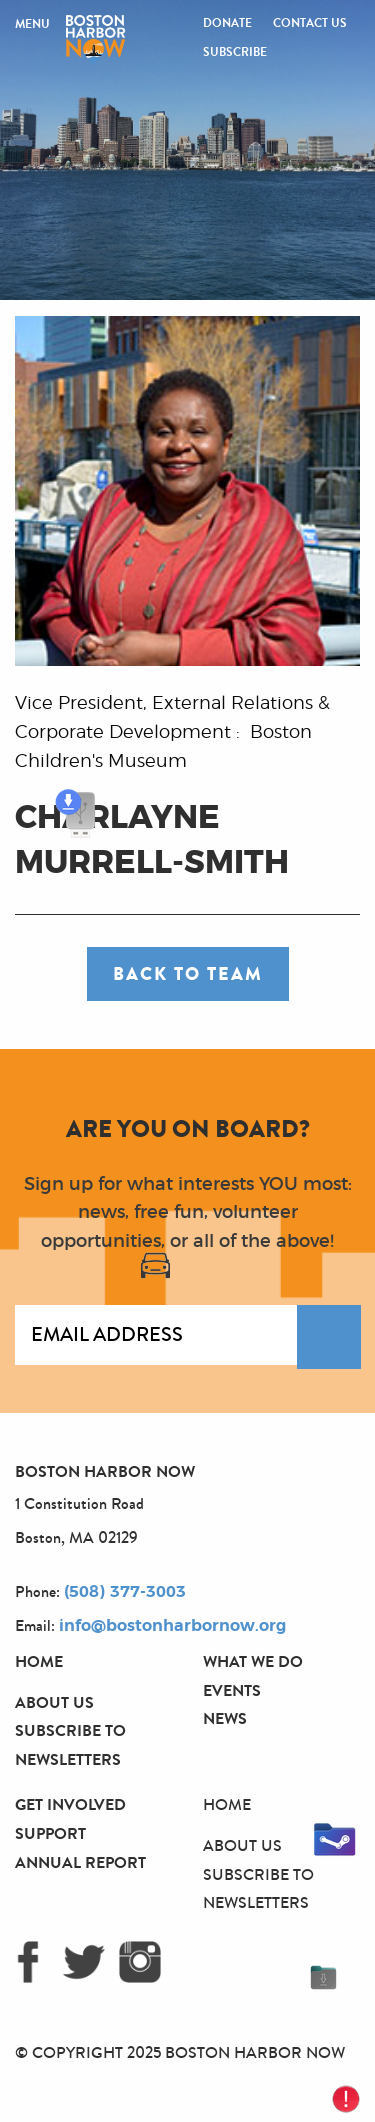 The image size is (375, 2122). What do you see at coordinates (346, 2099) in the screenshot?
I see `indicates a warning or caution state` at bounding box center [346, 2099].